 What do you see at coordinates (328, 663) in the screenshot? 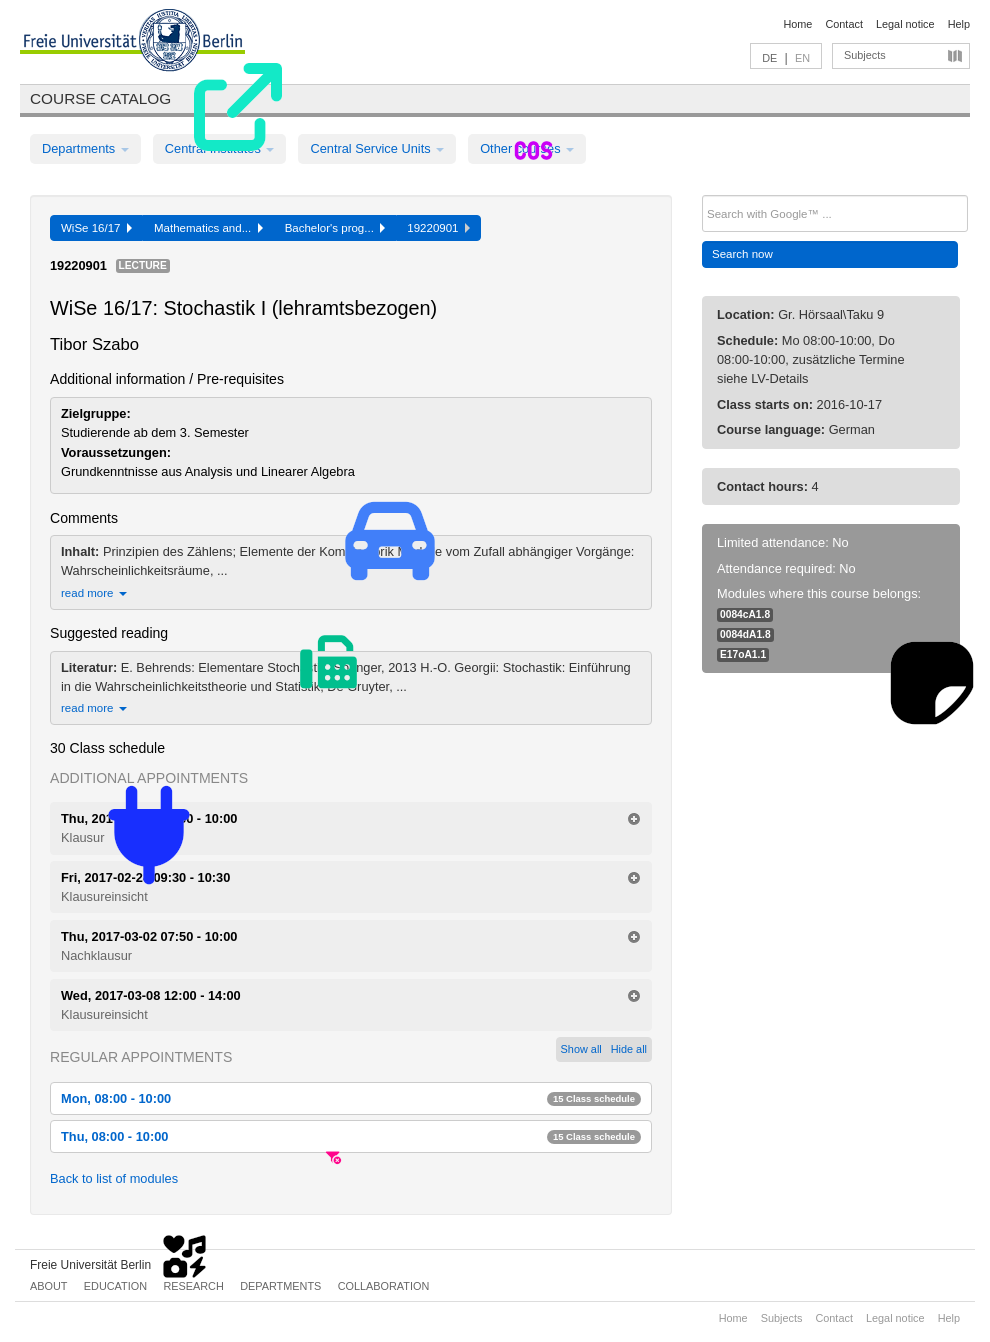
I see `send or receive a fax` at bounding box center [328, 663].